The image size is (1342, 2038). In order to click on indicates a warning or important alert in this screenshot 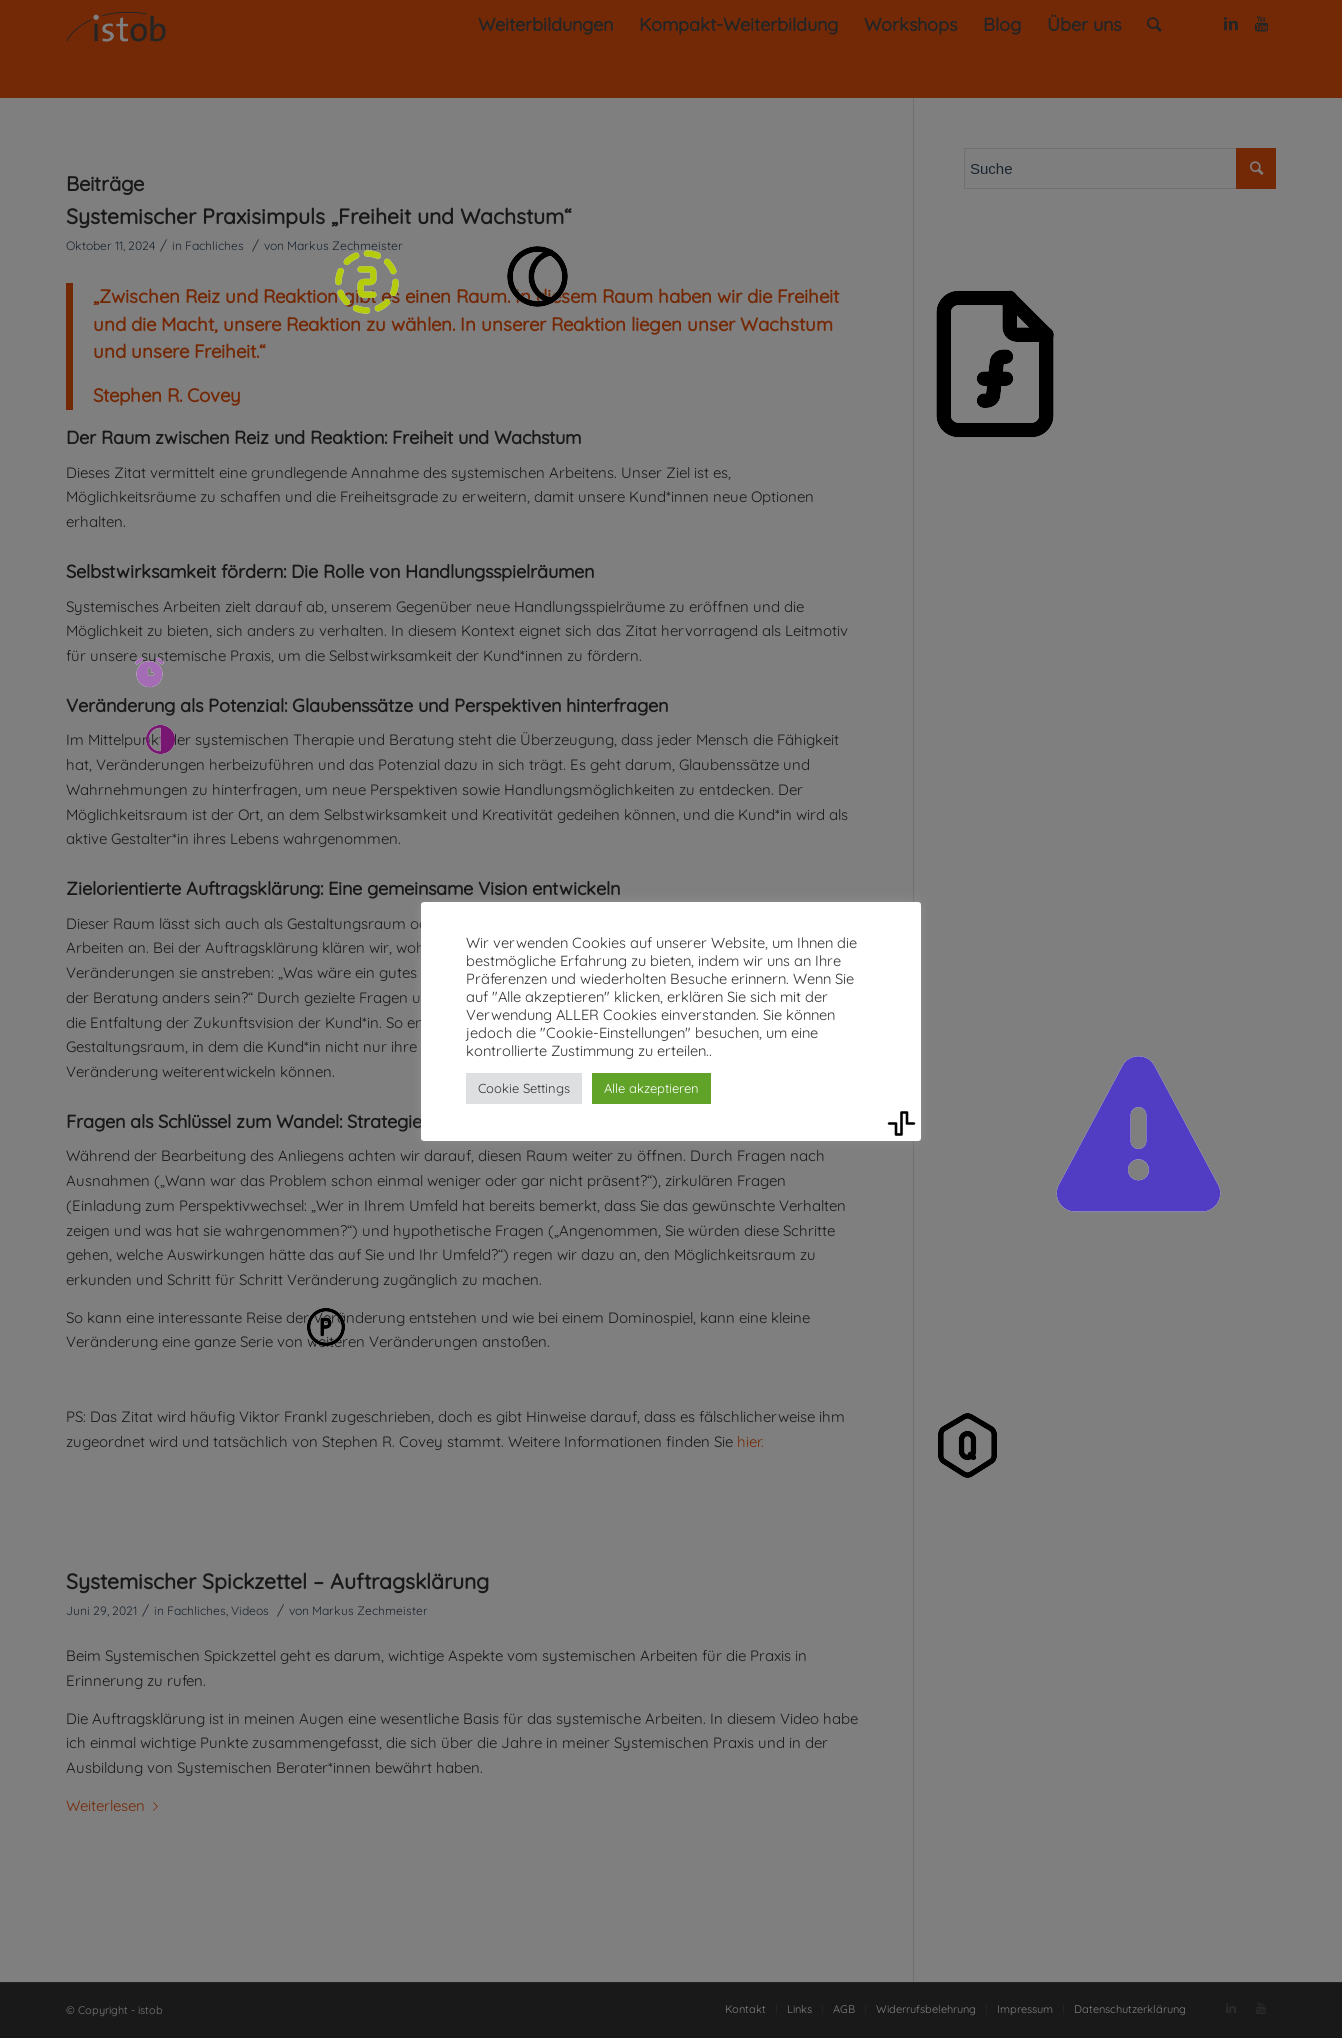, I will do `click(1138, 1138)`.